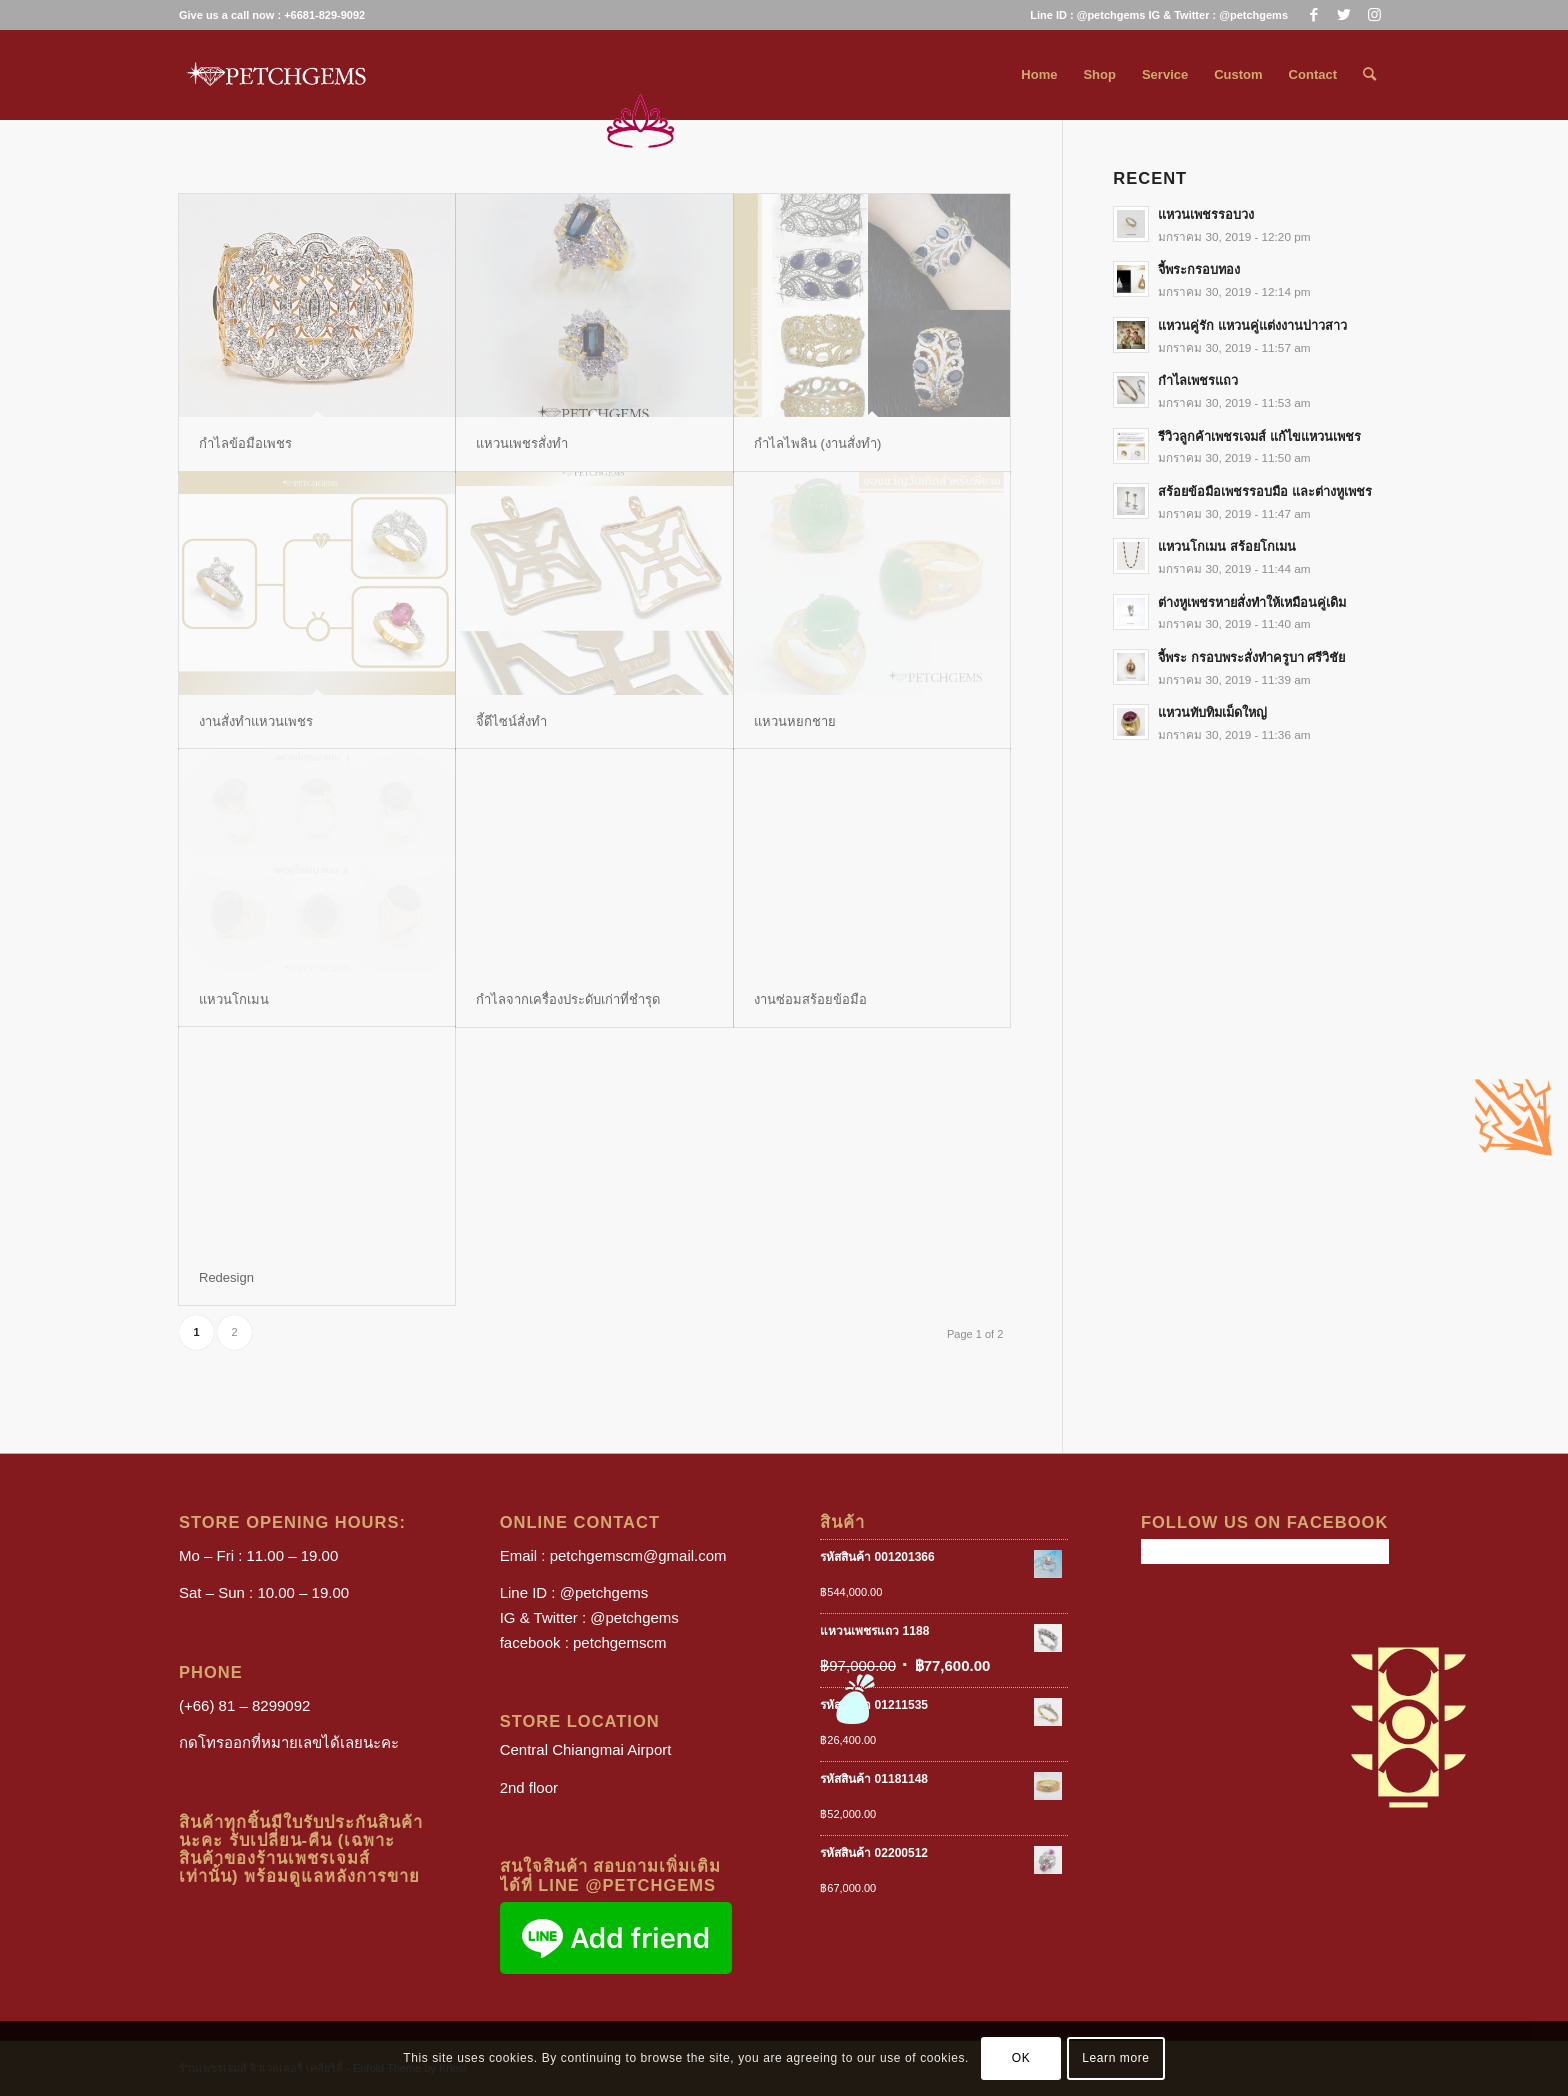 This screenshot has width=1568, height=2096. I want to click on activate charged arrow ability, so click(1513, 1117).